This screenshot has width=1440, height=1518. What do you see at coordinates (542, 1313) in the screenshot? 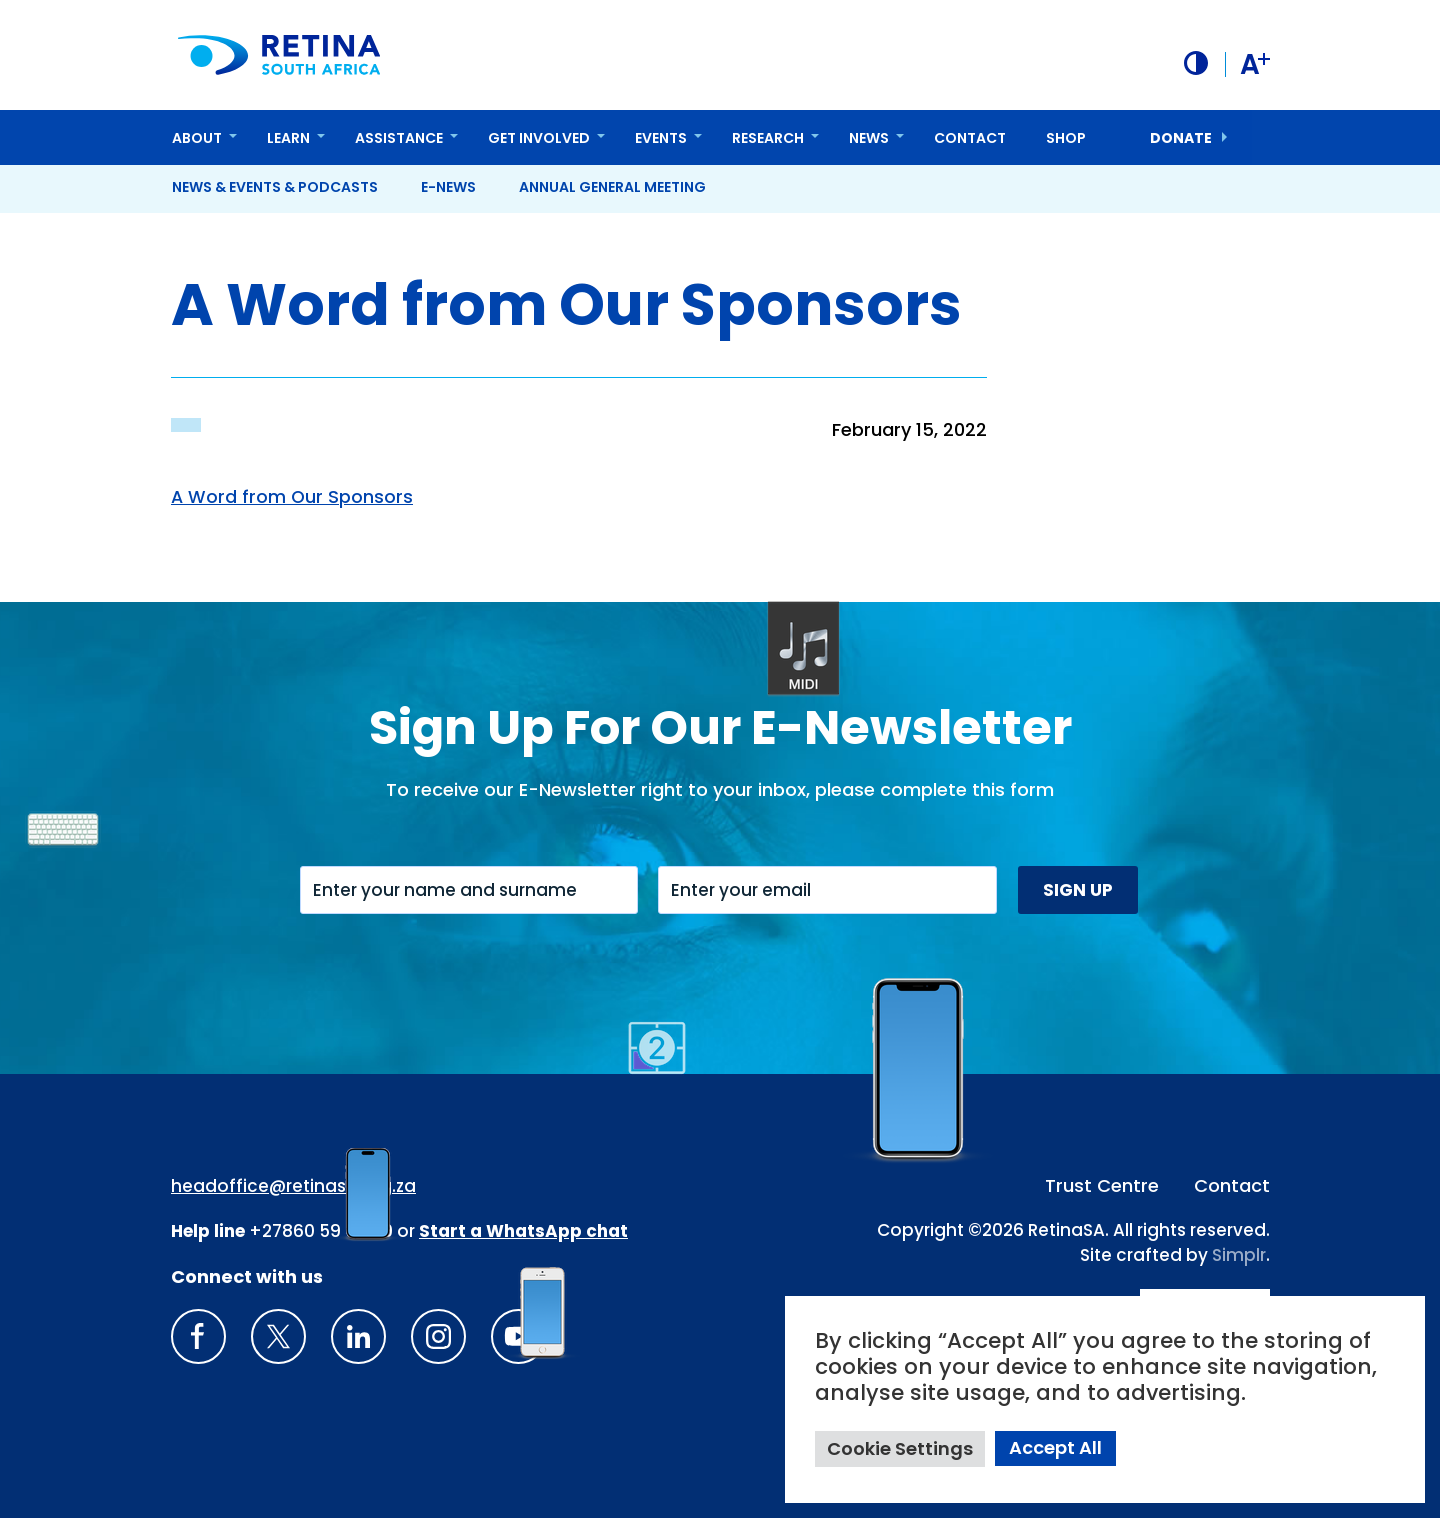
I see `connected iPhone SE device` at bounding box center [542, 1313].